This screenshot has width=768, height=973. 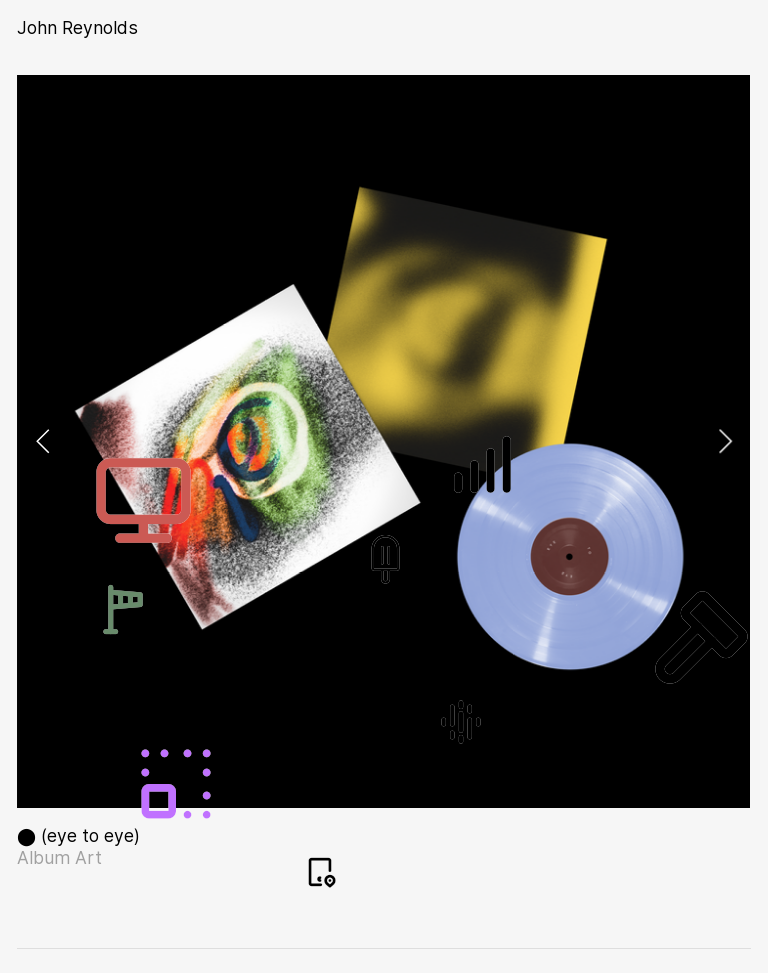 What do you see at coordinates (320, 872) in the screenshot?
I see `set tablet as pinned location device` at bounding box center [320, 872].